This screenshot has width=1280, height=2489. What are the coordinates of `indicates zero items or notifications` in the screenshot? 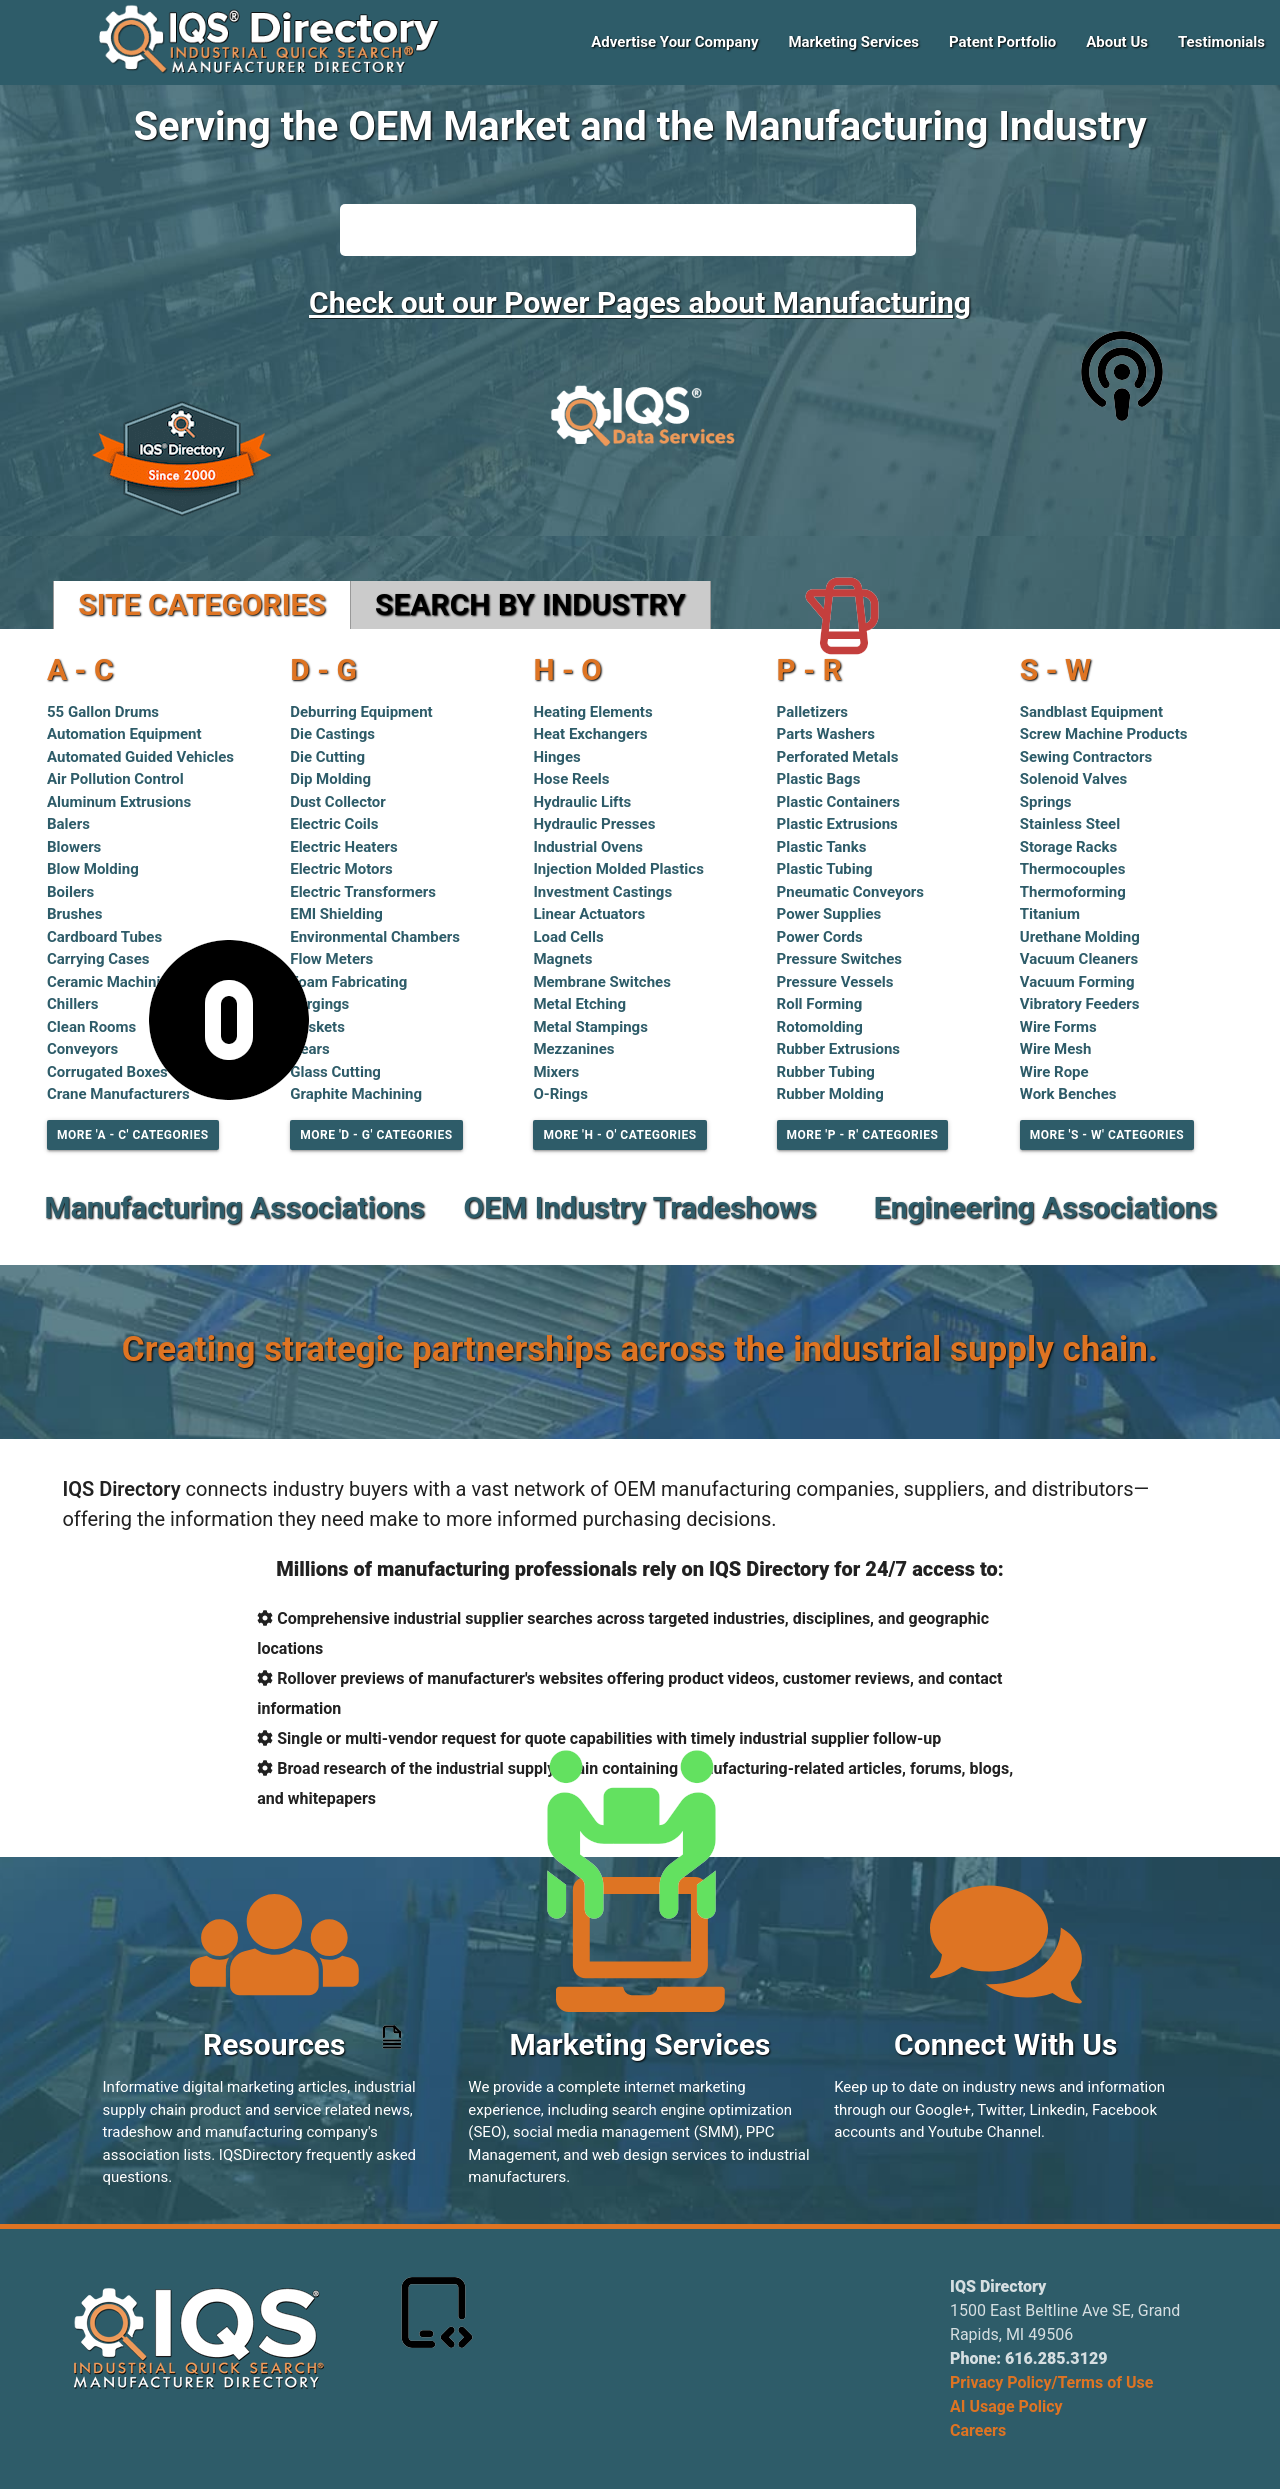 It's located at (229, 1020).